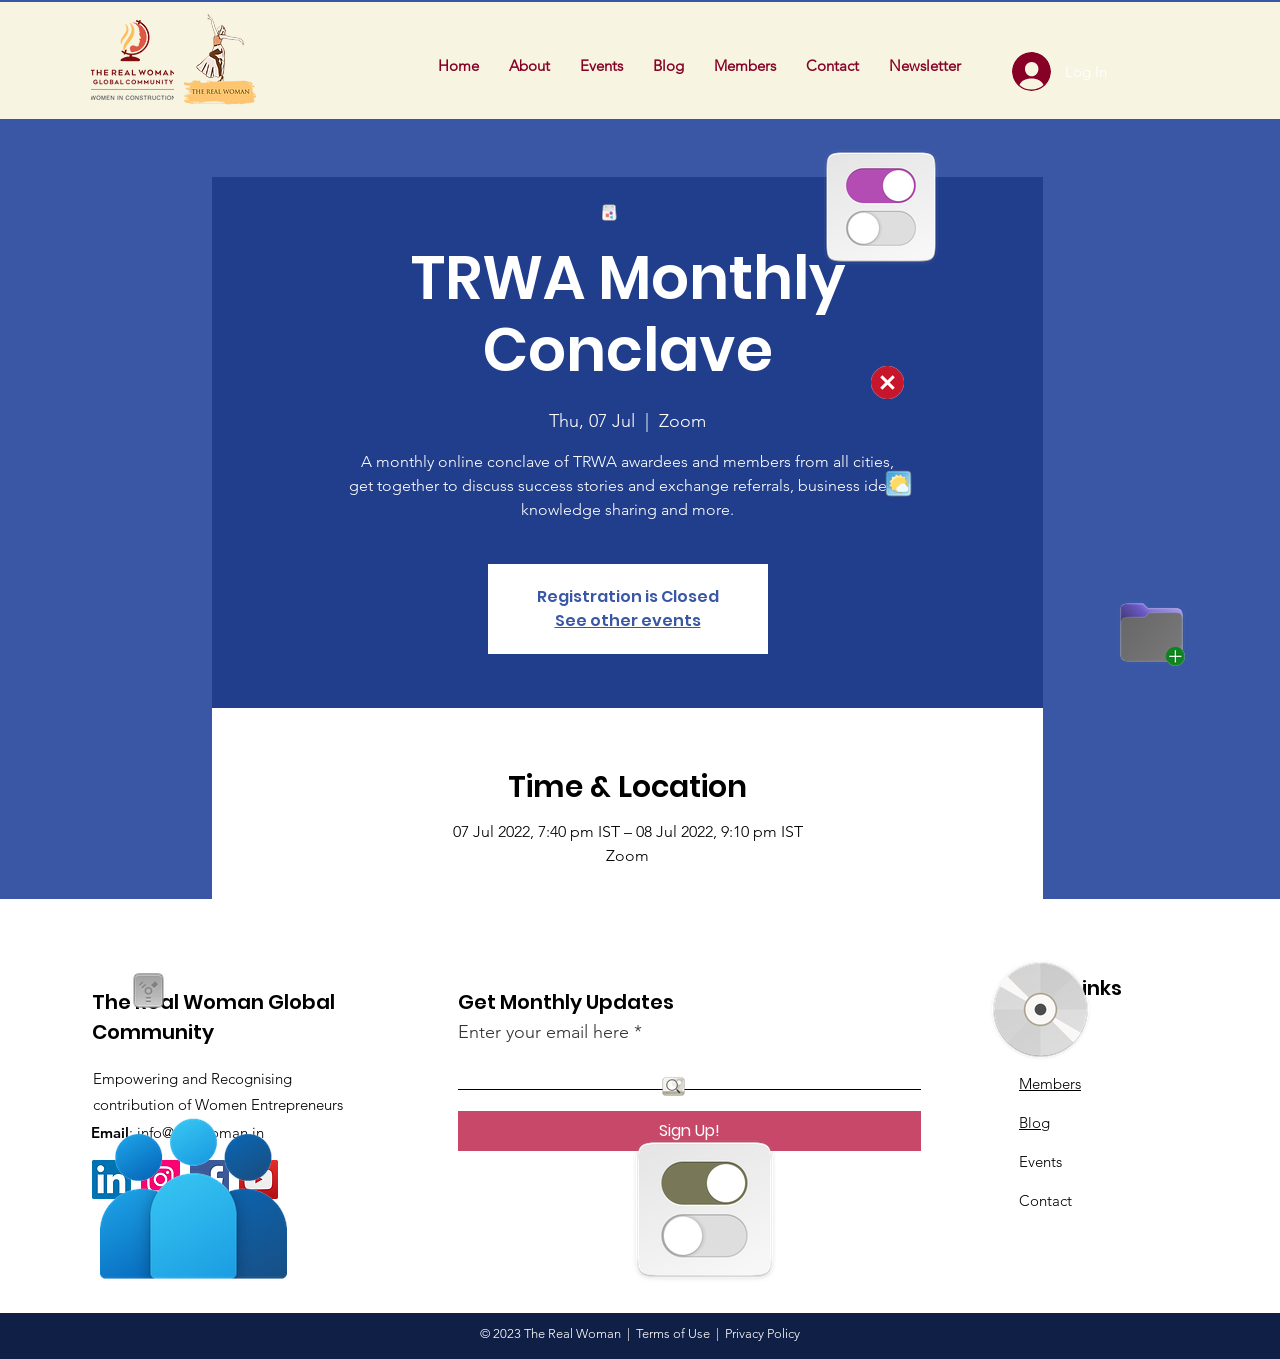  What do you see at coordinates (1040, 1009) in the screenshot?
I see `indicates a DVD+R disc drive or media` at bounding box center [1040, 1009].